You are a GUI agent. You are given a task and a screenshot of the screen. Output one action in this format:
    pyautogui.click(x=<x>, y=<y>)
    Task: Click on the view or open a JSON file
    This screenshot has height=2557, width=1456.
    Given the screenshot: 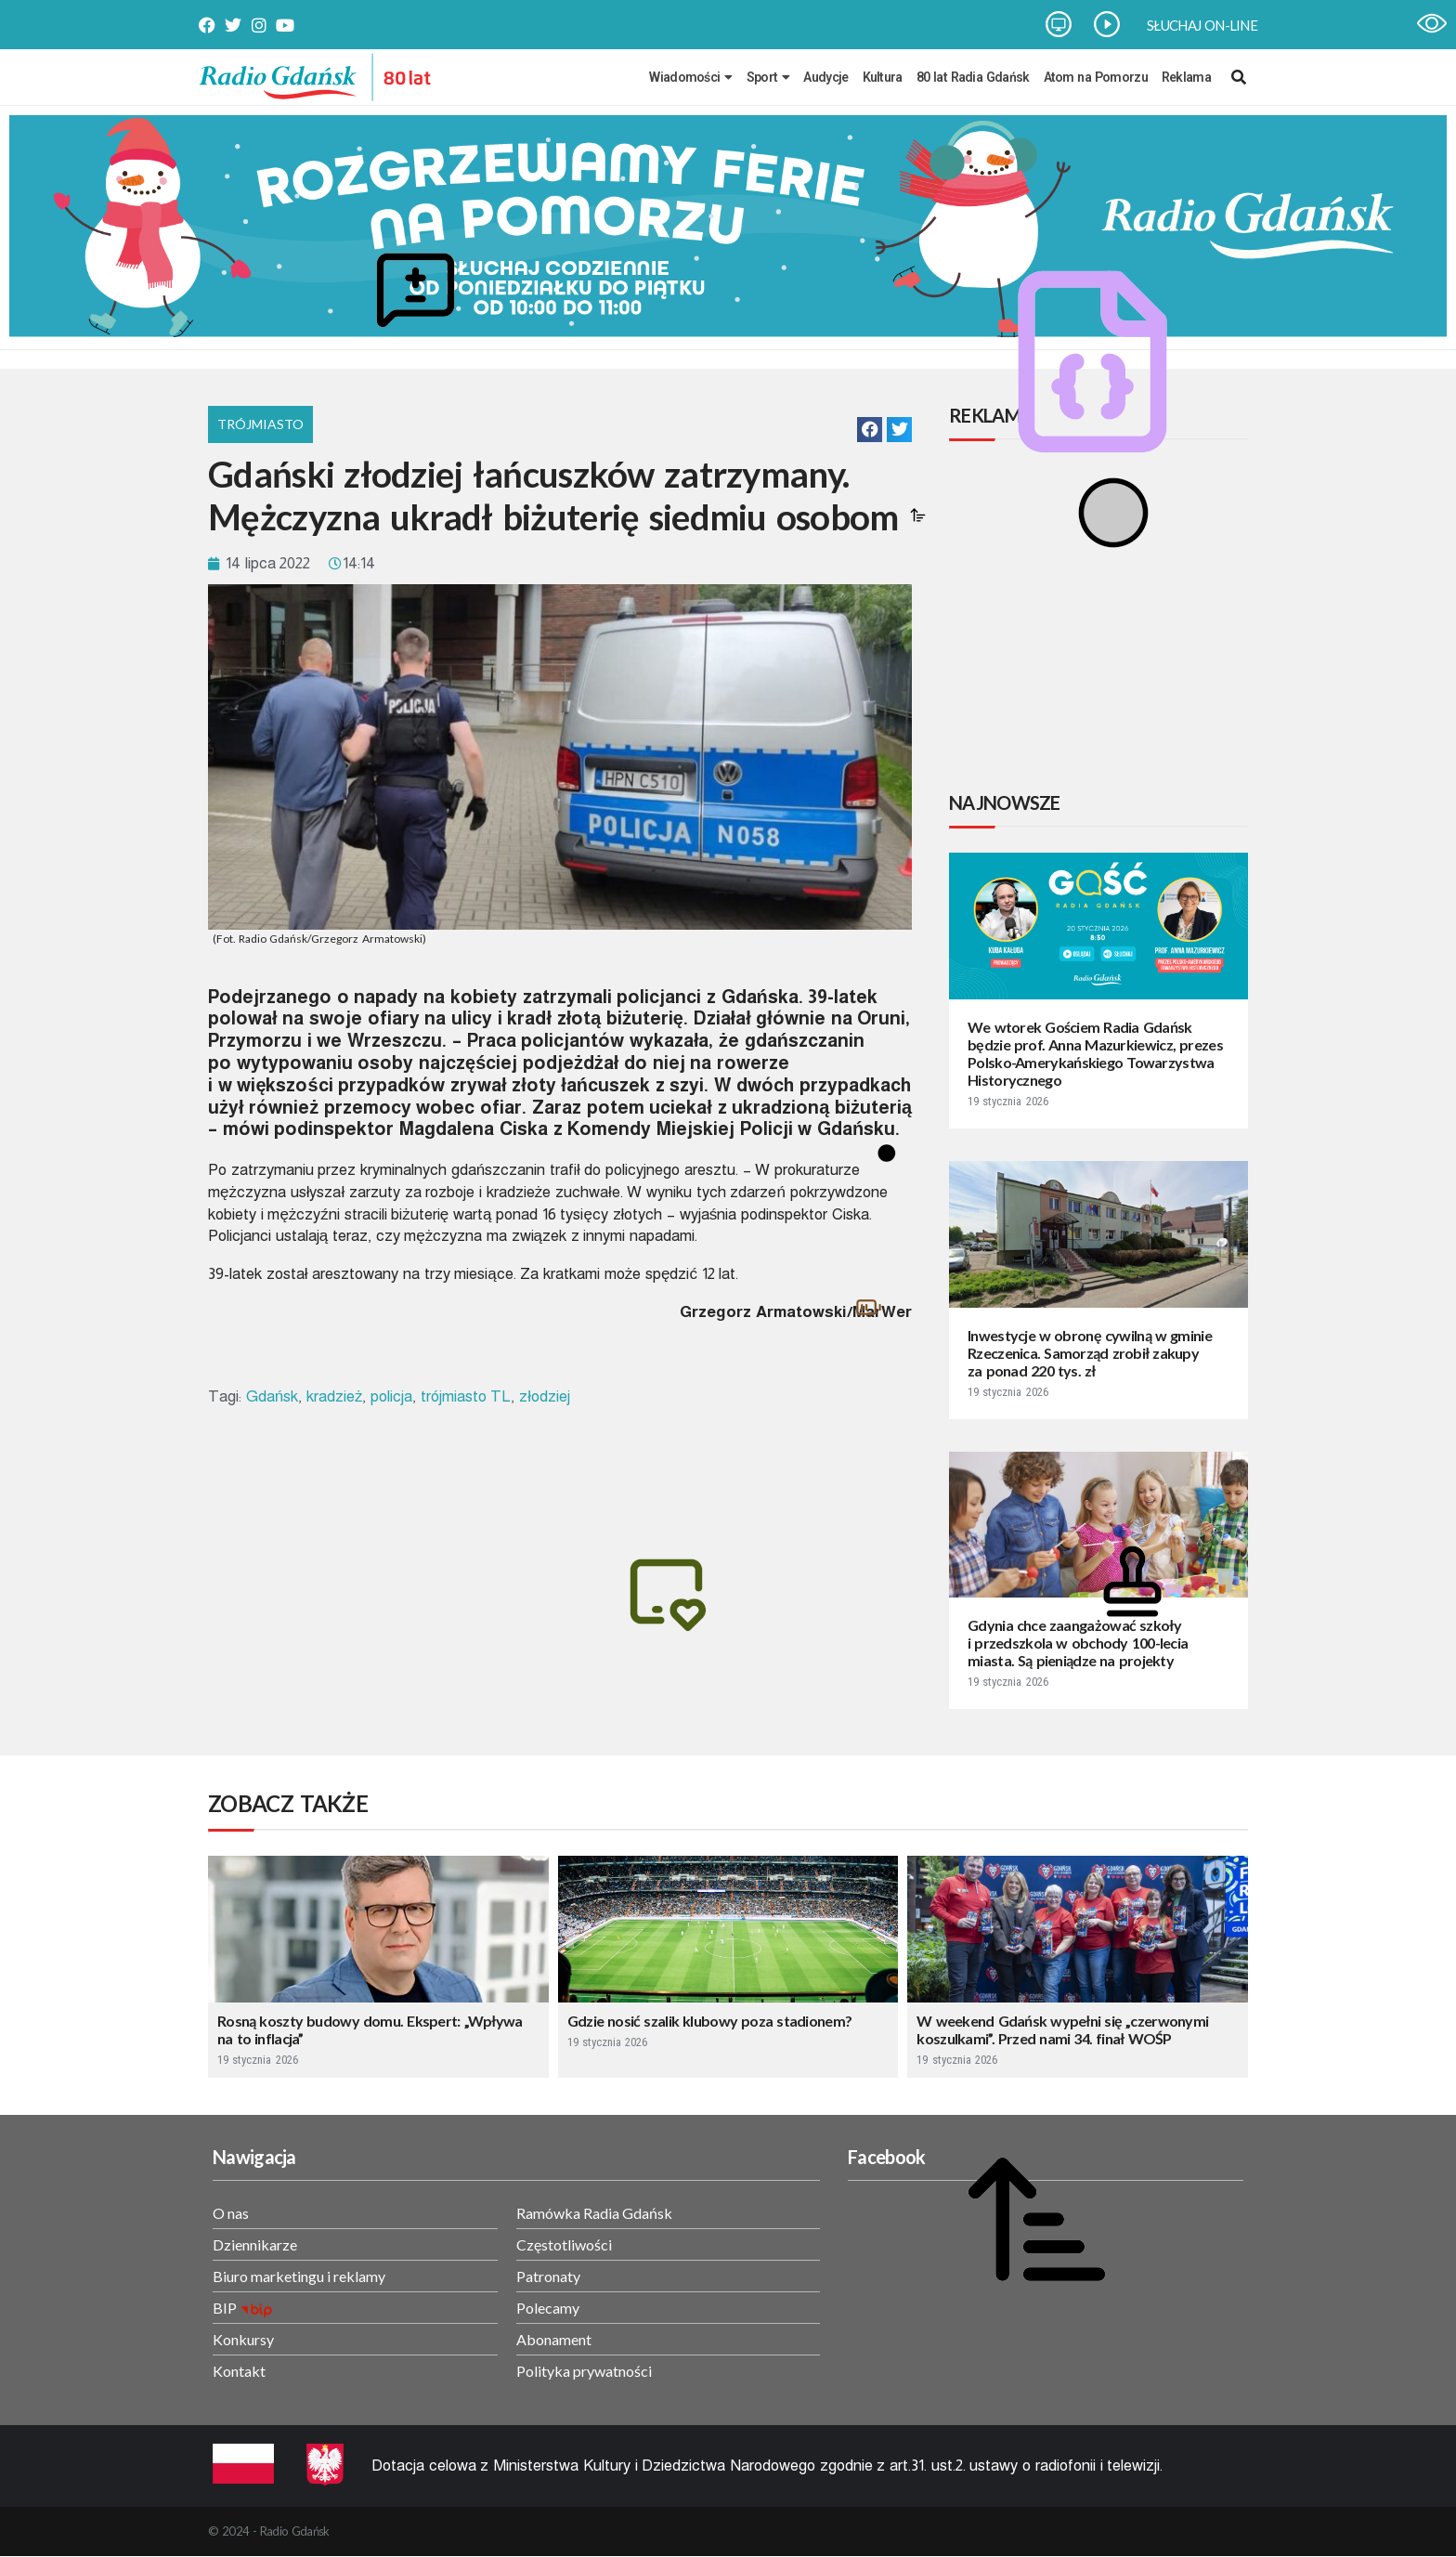 What is the action you would take?
    pyautogui.click(x=1092, y=361)
    